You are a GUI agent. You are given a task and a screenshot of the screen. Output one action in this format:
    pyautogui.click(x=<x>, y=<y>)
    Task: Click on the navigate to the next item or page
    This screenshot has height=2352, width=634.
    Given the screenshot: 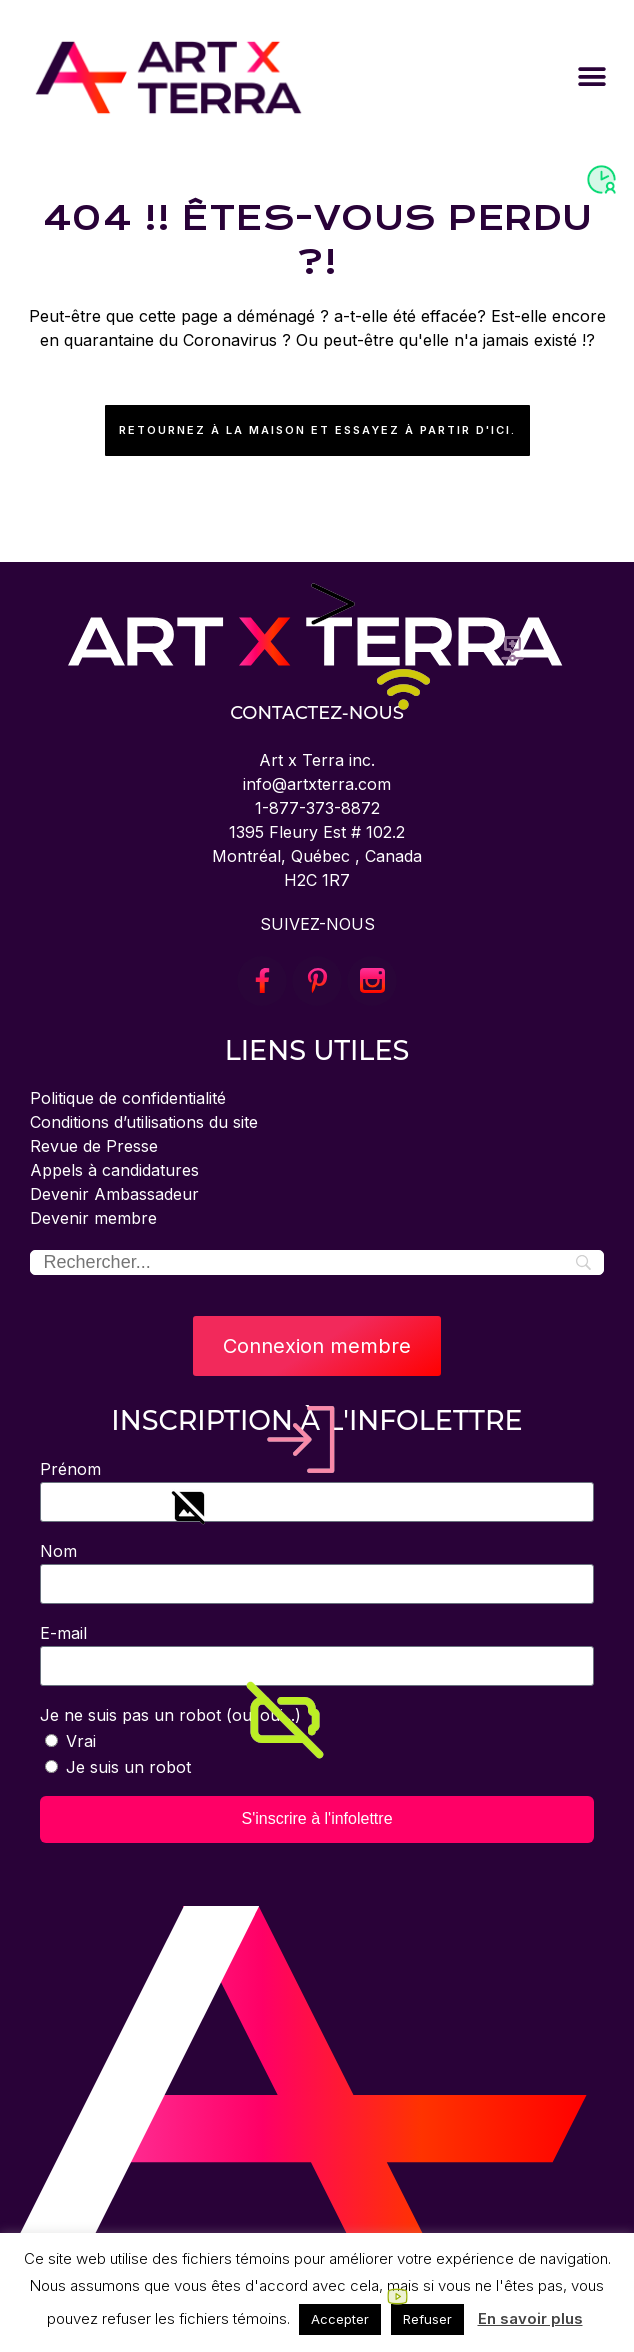 What is the action you would take?
    pyautogui.click(x=330, y=604)
    